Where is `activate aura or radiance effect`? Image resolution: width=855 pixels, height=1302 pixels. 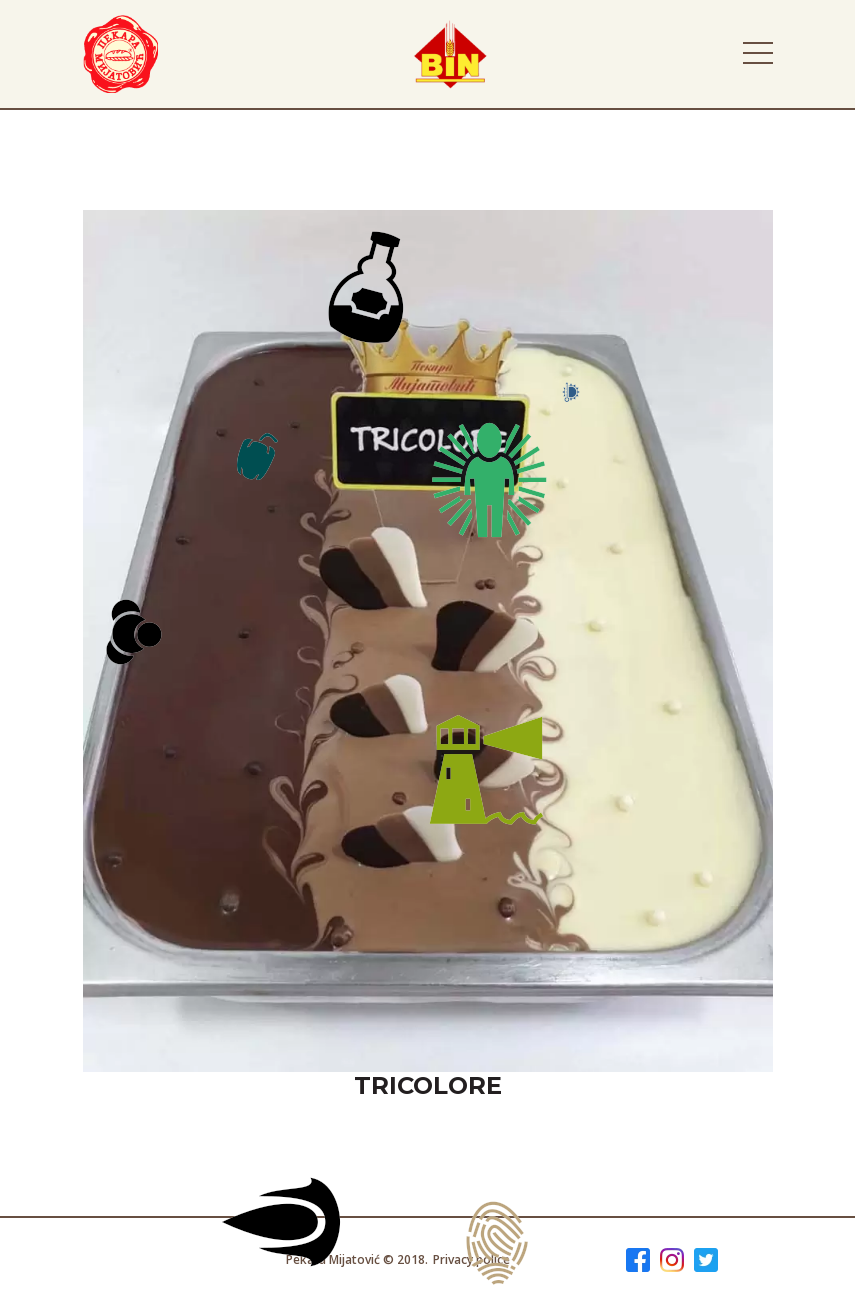
activate aura or radiance effect is located at coordinates (487, 479).